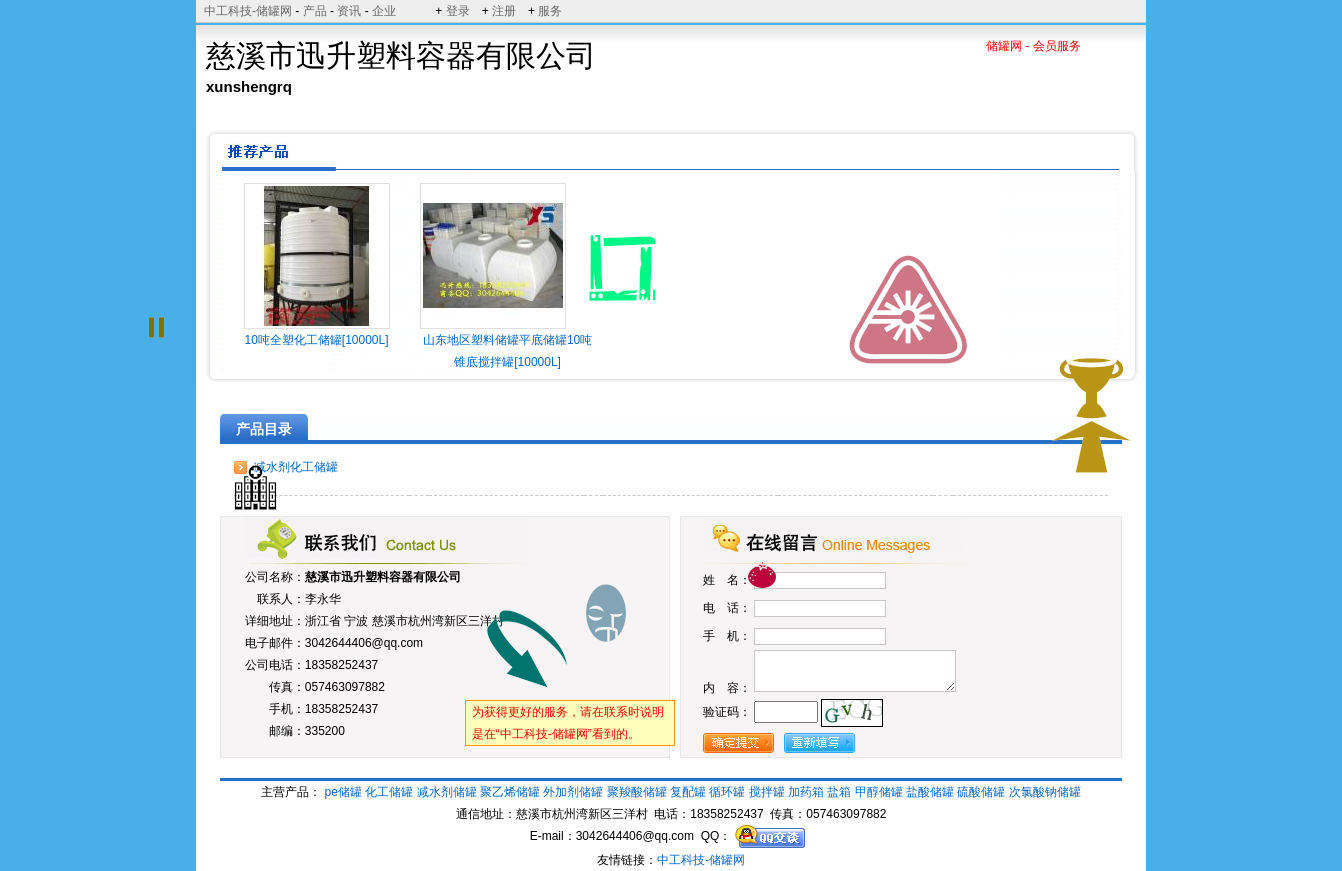  I want to click on find nearby hospitals or medical facilities, so click(255, 487).